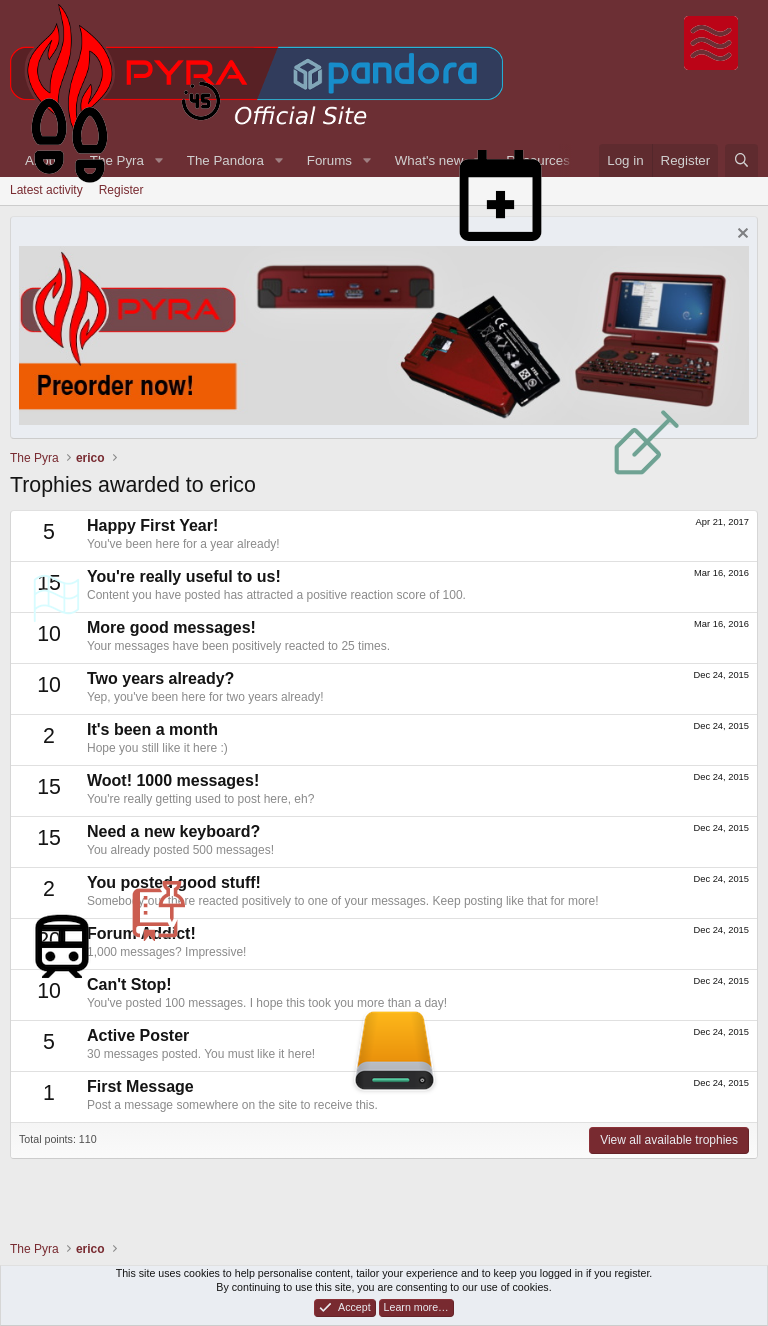 This screenshot has height=1326, width=768. I want to click on view train schedules or routes, so click(62, 948).